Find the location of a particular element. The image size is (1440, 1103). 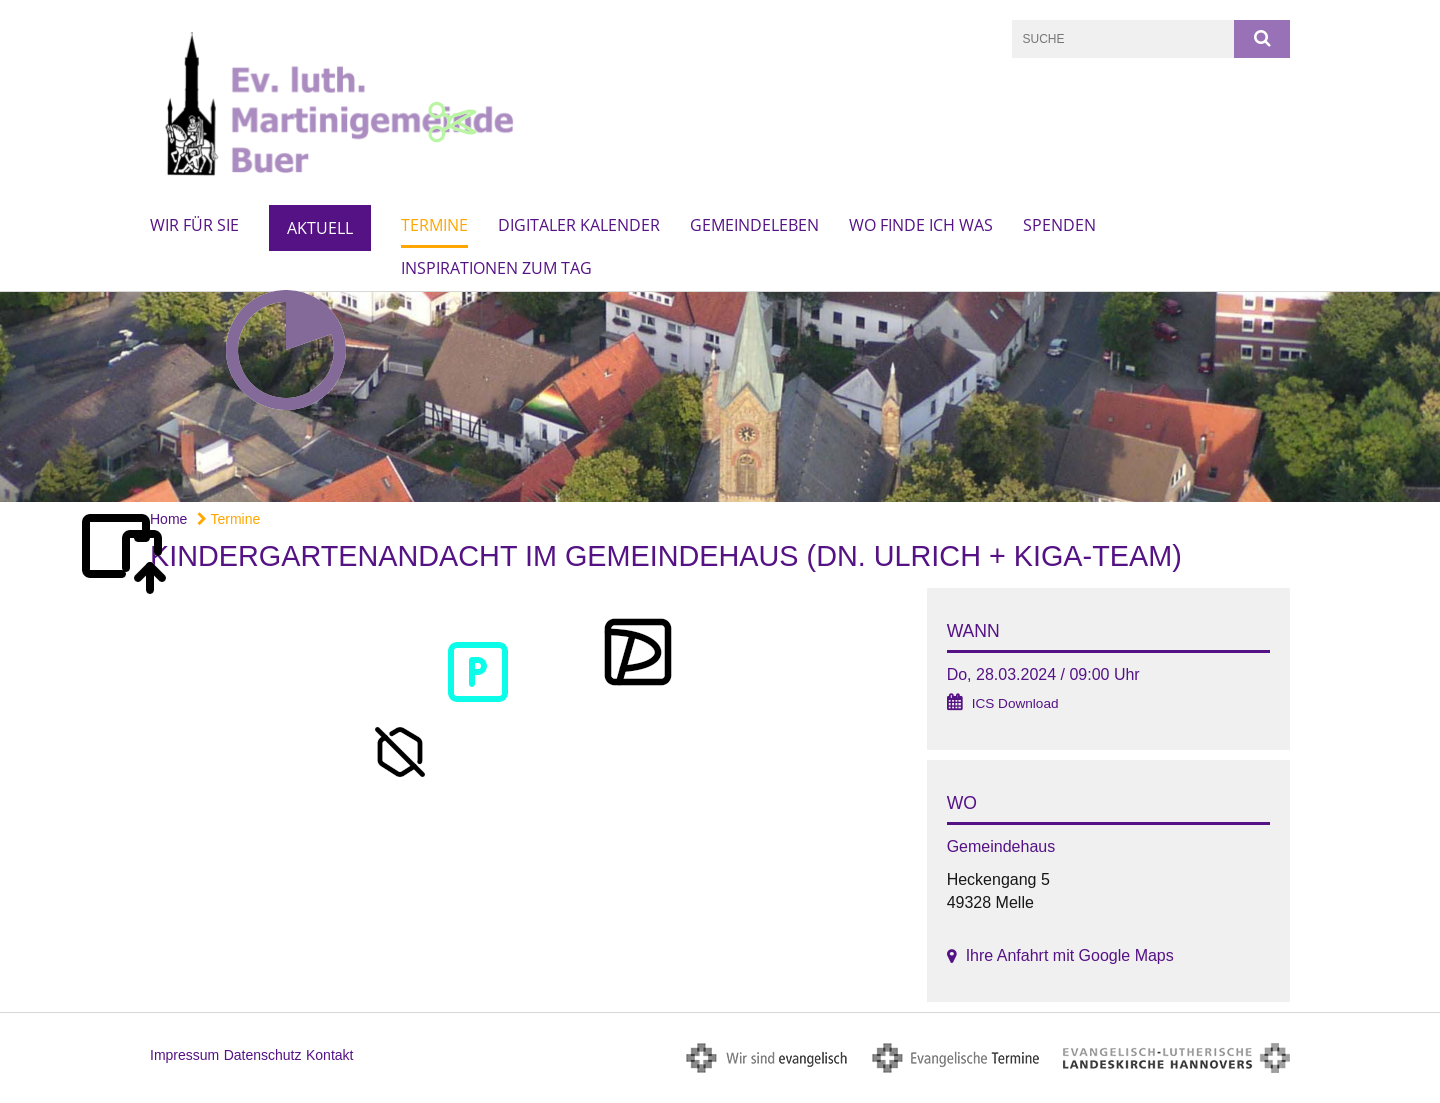

cut selected content is located at coordinates (452, 122).